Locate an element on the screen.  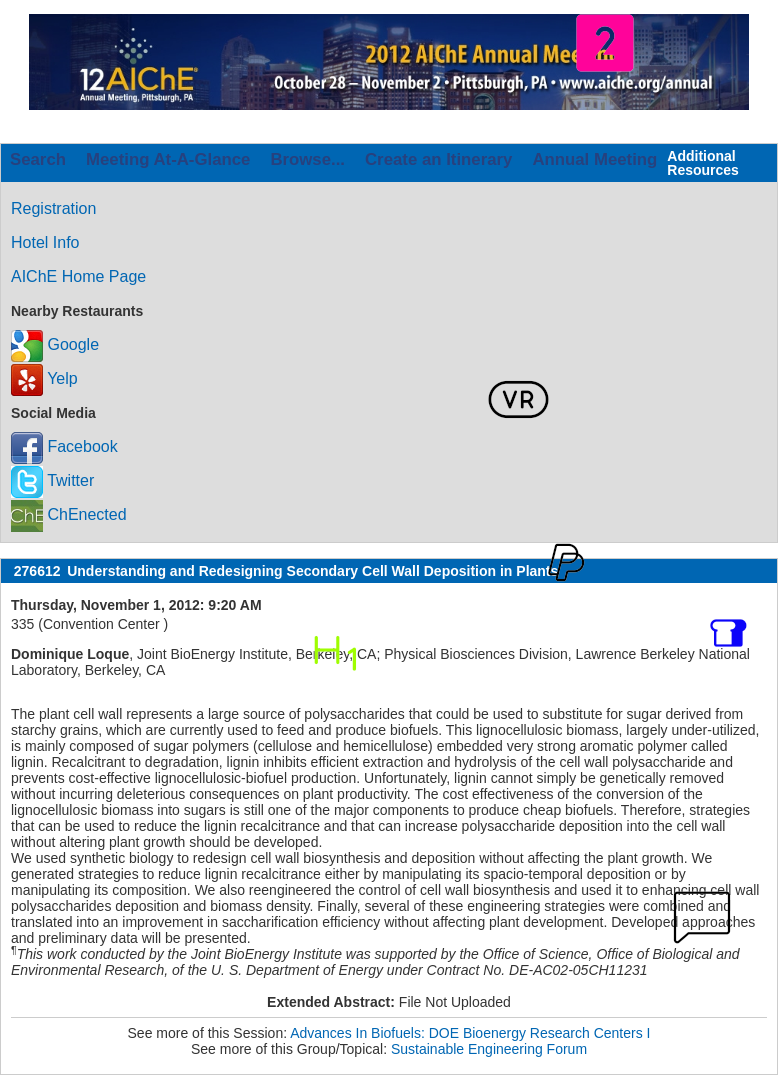
pay with paypal is located at coordinates (565, 562).